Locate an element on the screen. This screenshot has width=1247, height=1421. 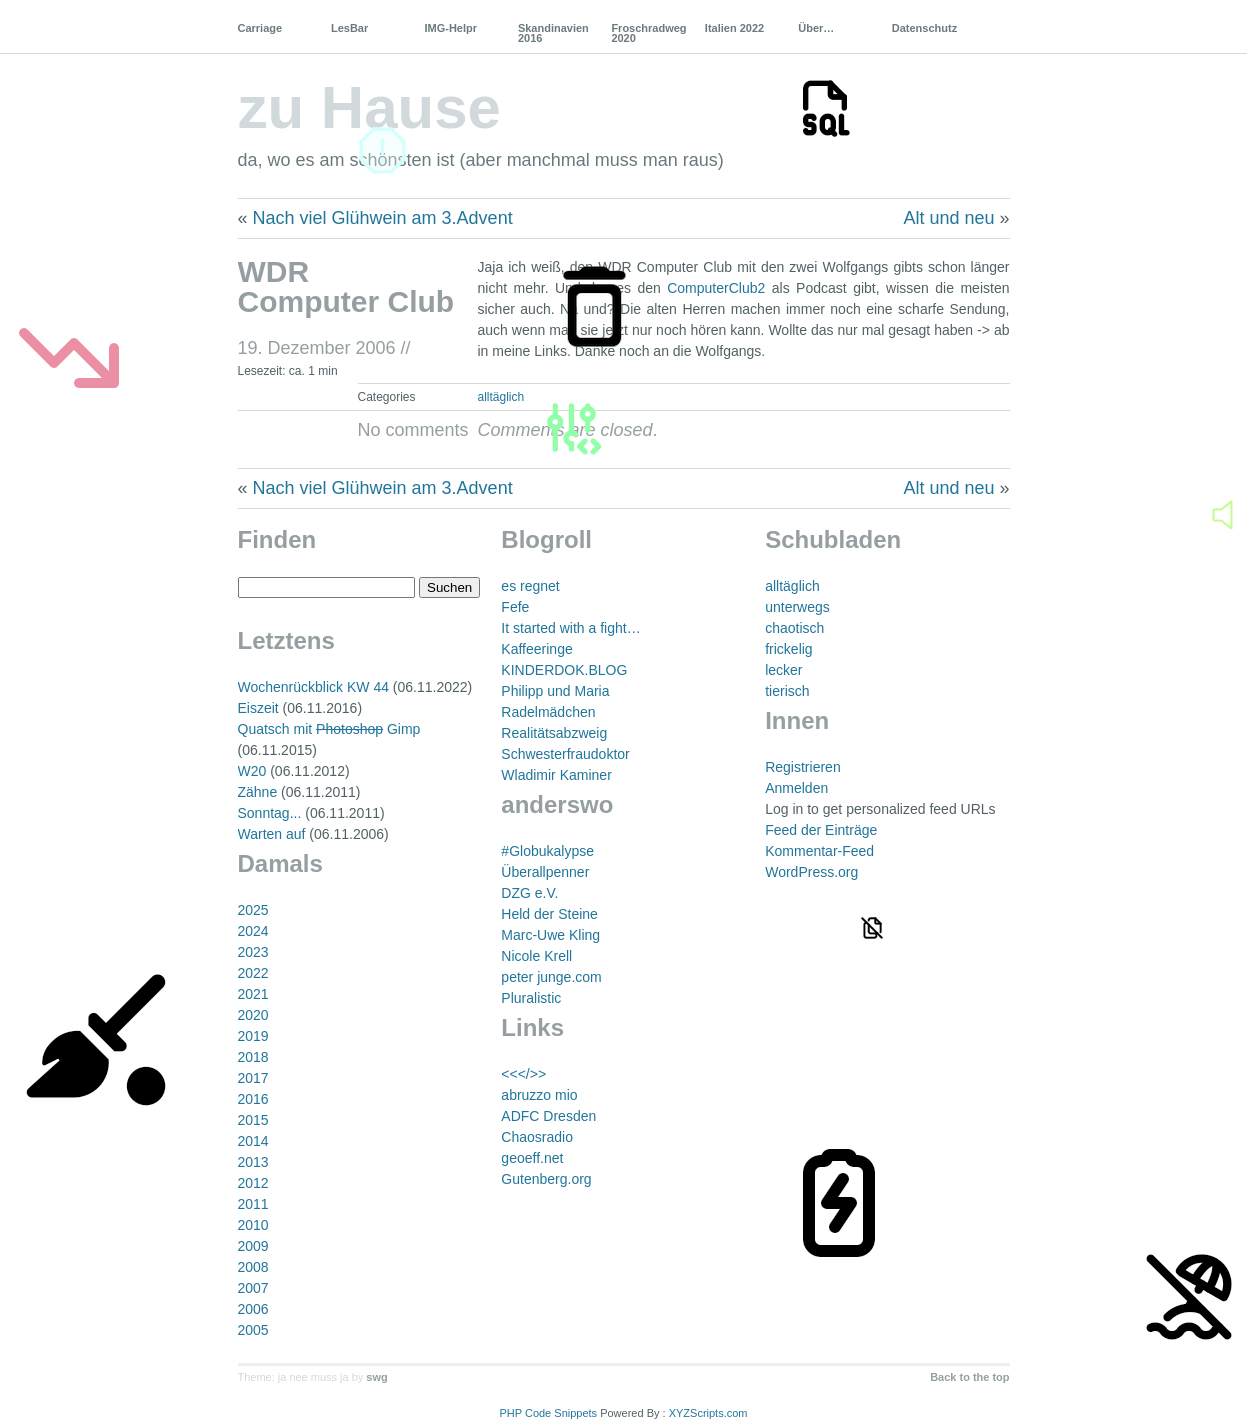
indicates a warning or critical alert is located at coordinates (382, 150).